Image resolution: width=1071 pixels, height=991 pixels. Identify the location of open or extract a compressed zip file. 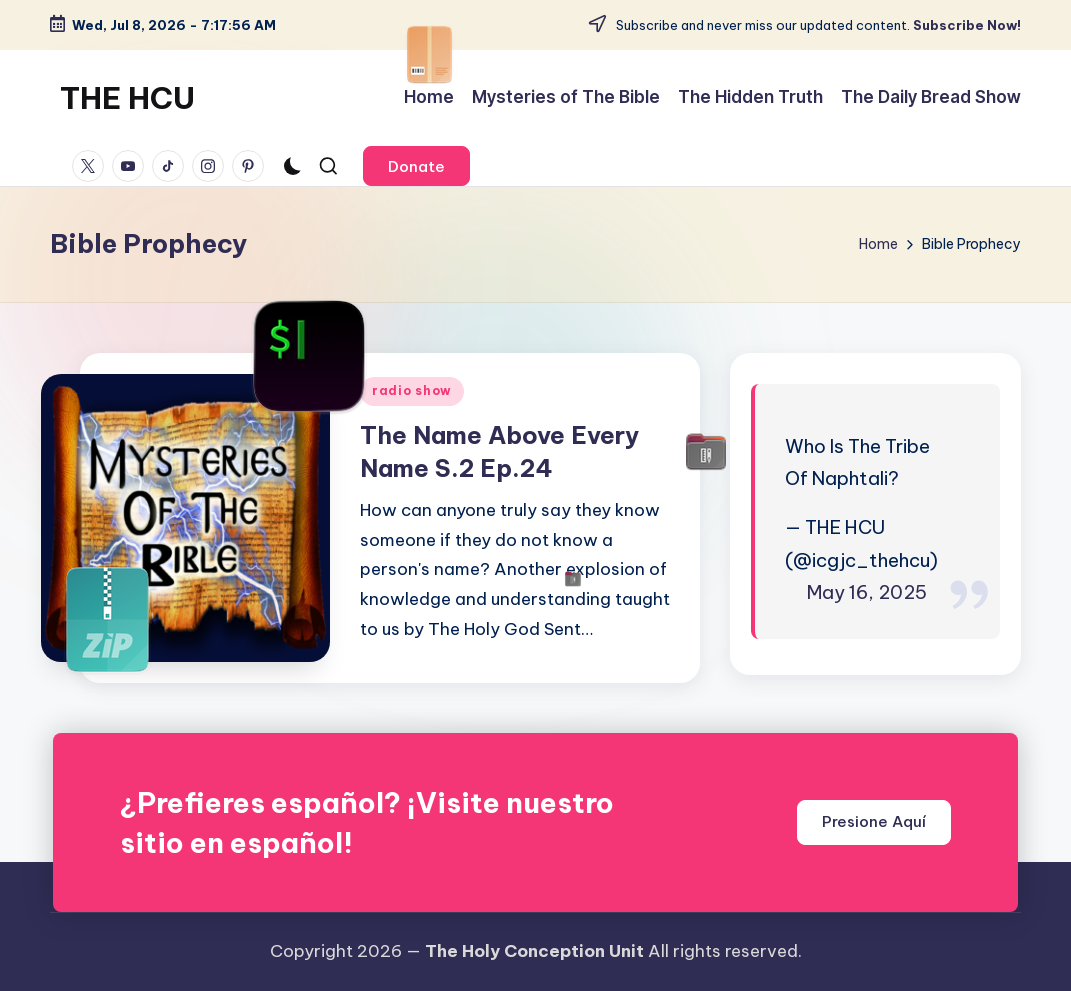
(107, 619).